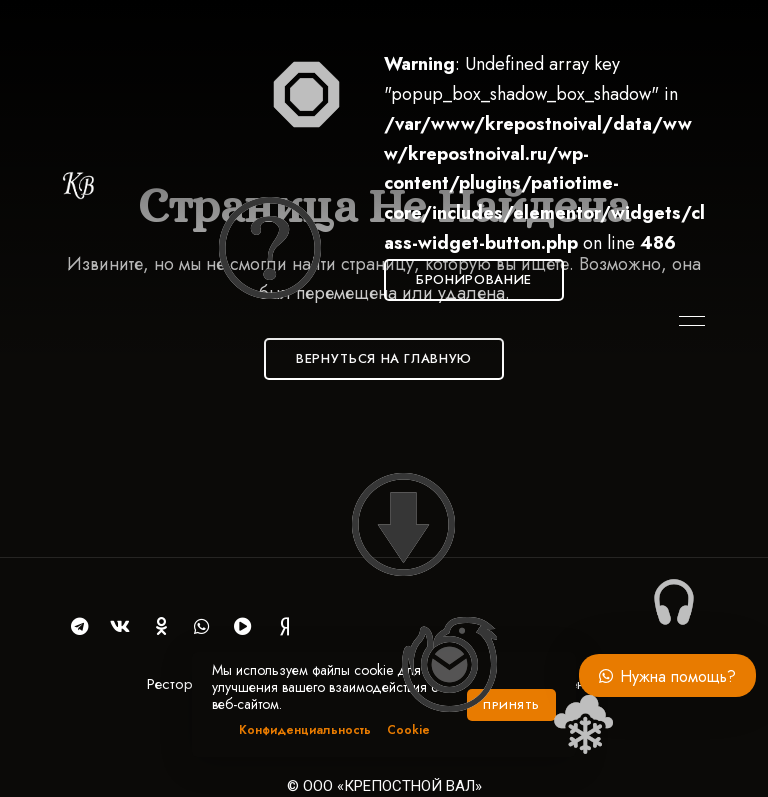 This screenshot has width=768, height=797. What do you see at coordinates (270, 248) in the screenshot?
I see `access help or support documentation` at bounding box center [270, 248].